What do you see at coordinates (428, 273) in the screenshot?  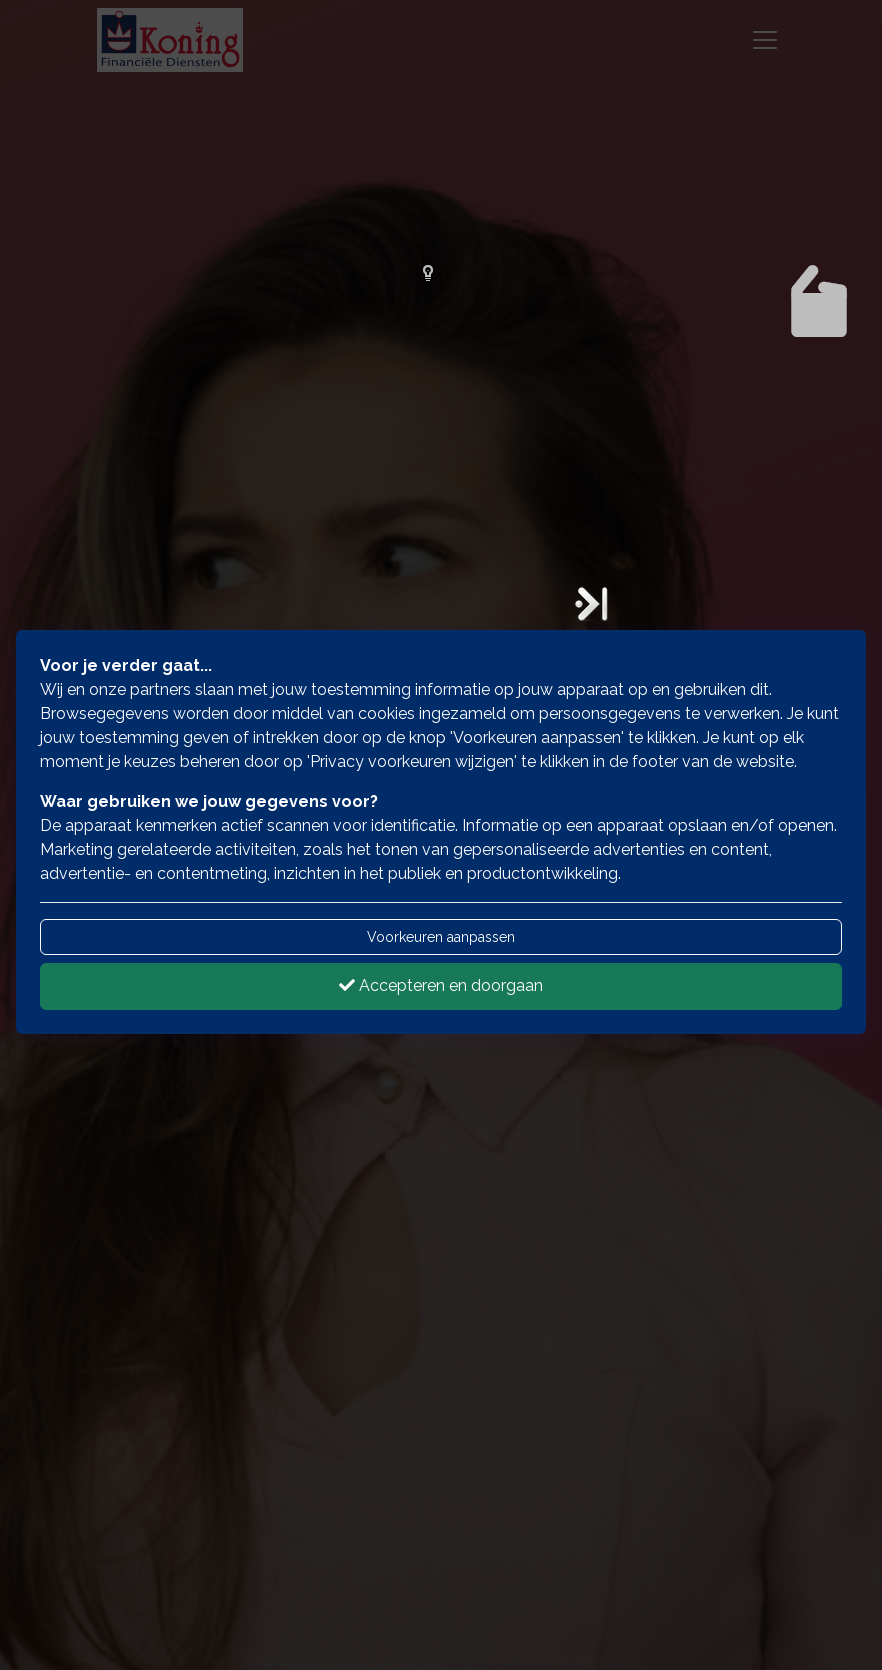 I see `view information or help details` at bounding box center [428, 273].